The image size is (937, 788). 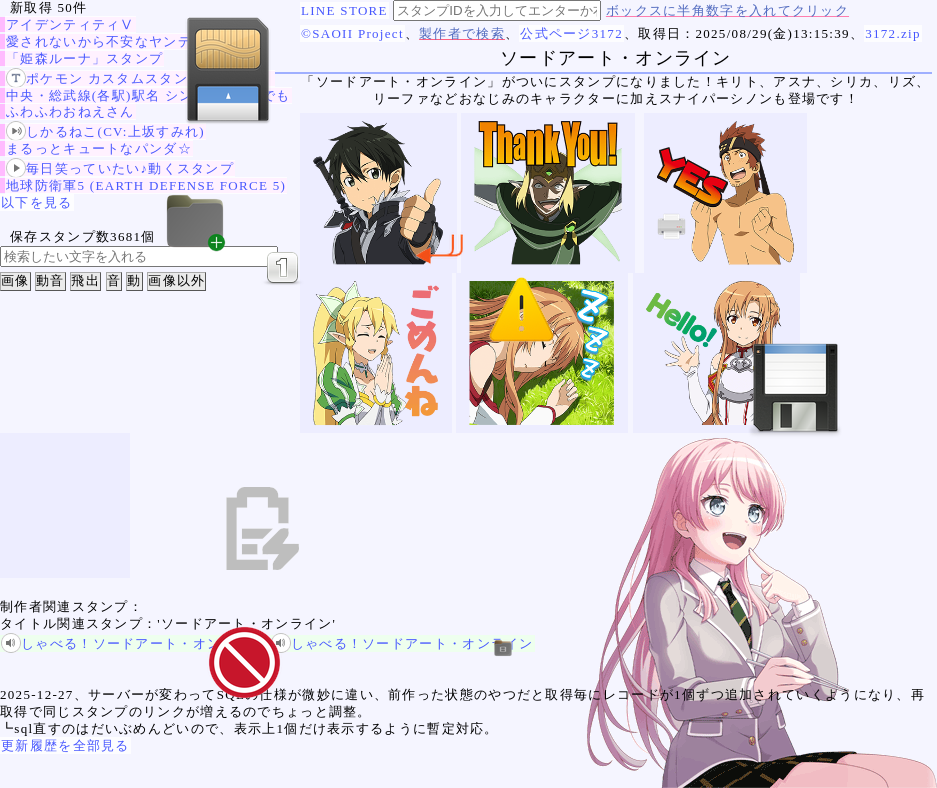 What do you see at coordinates (521, 309) in the screenshot?
I see `indicates a warning or alert status` at bounding box center [521, 309].